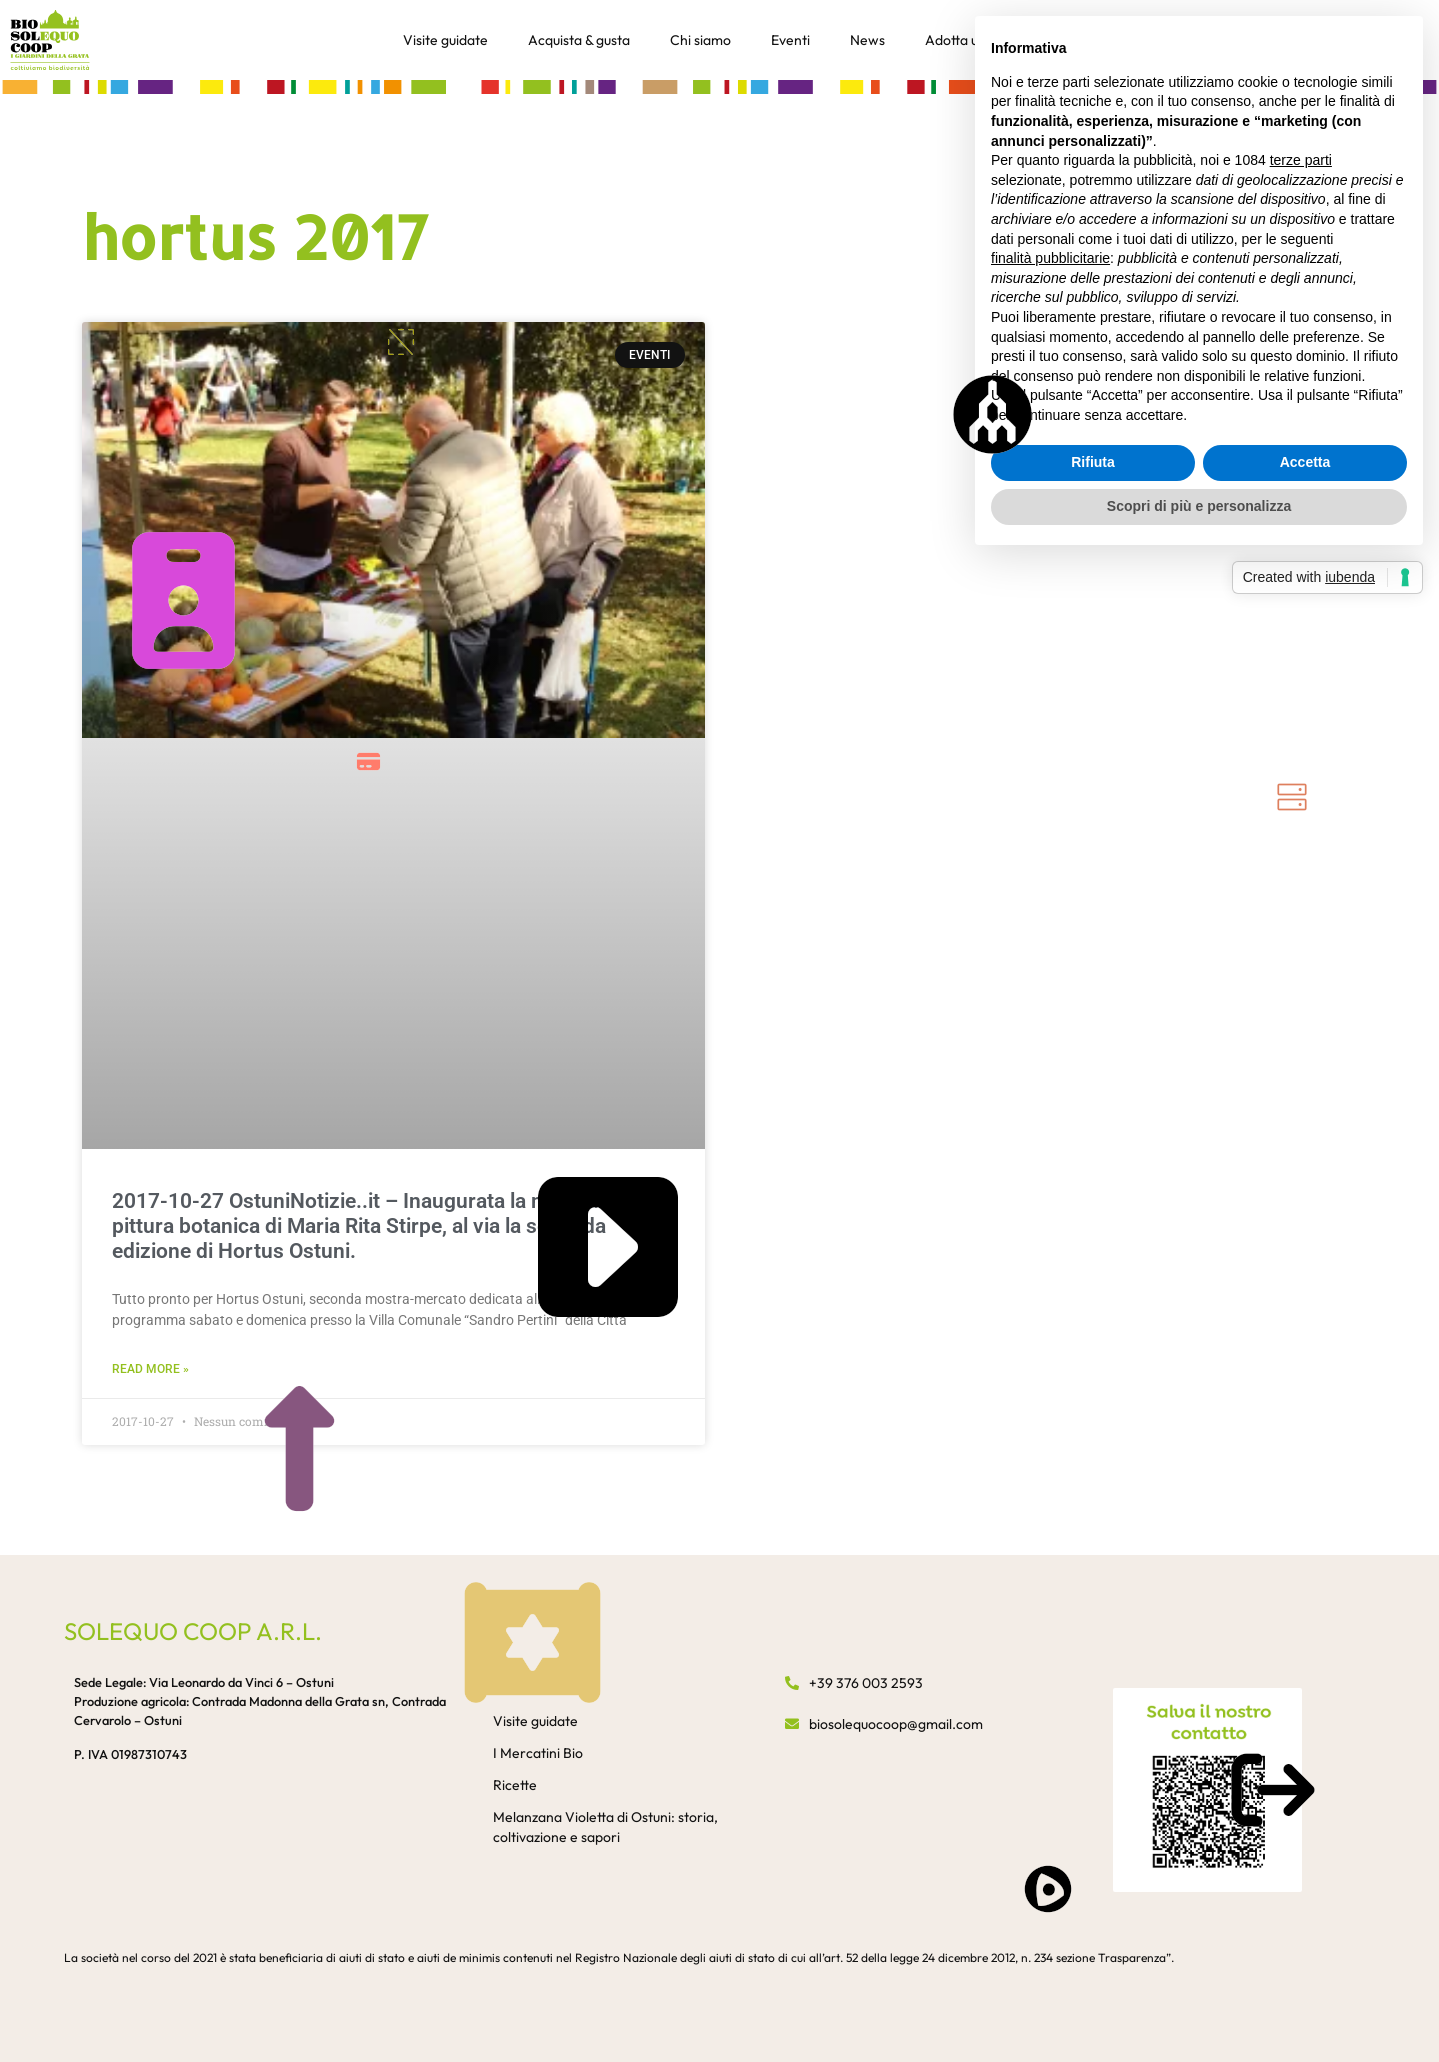 The height and width of the screenshot is (2062, 1439). What do you see at coordinates (532, 1642) in the screenshot?
I see `access jewish religious texts or torah content` at bounding box center [532, 1642].